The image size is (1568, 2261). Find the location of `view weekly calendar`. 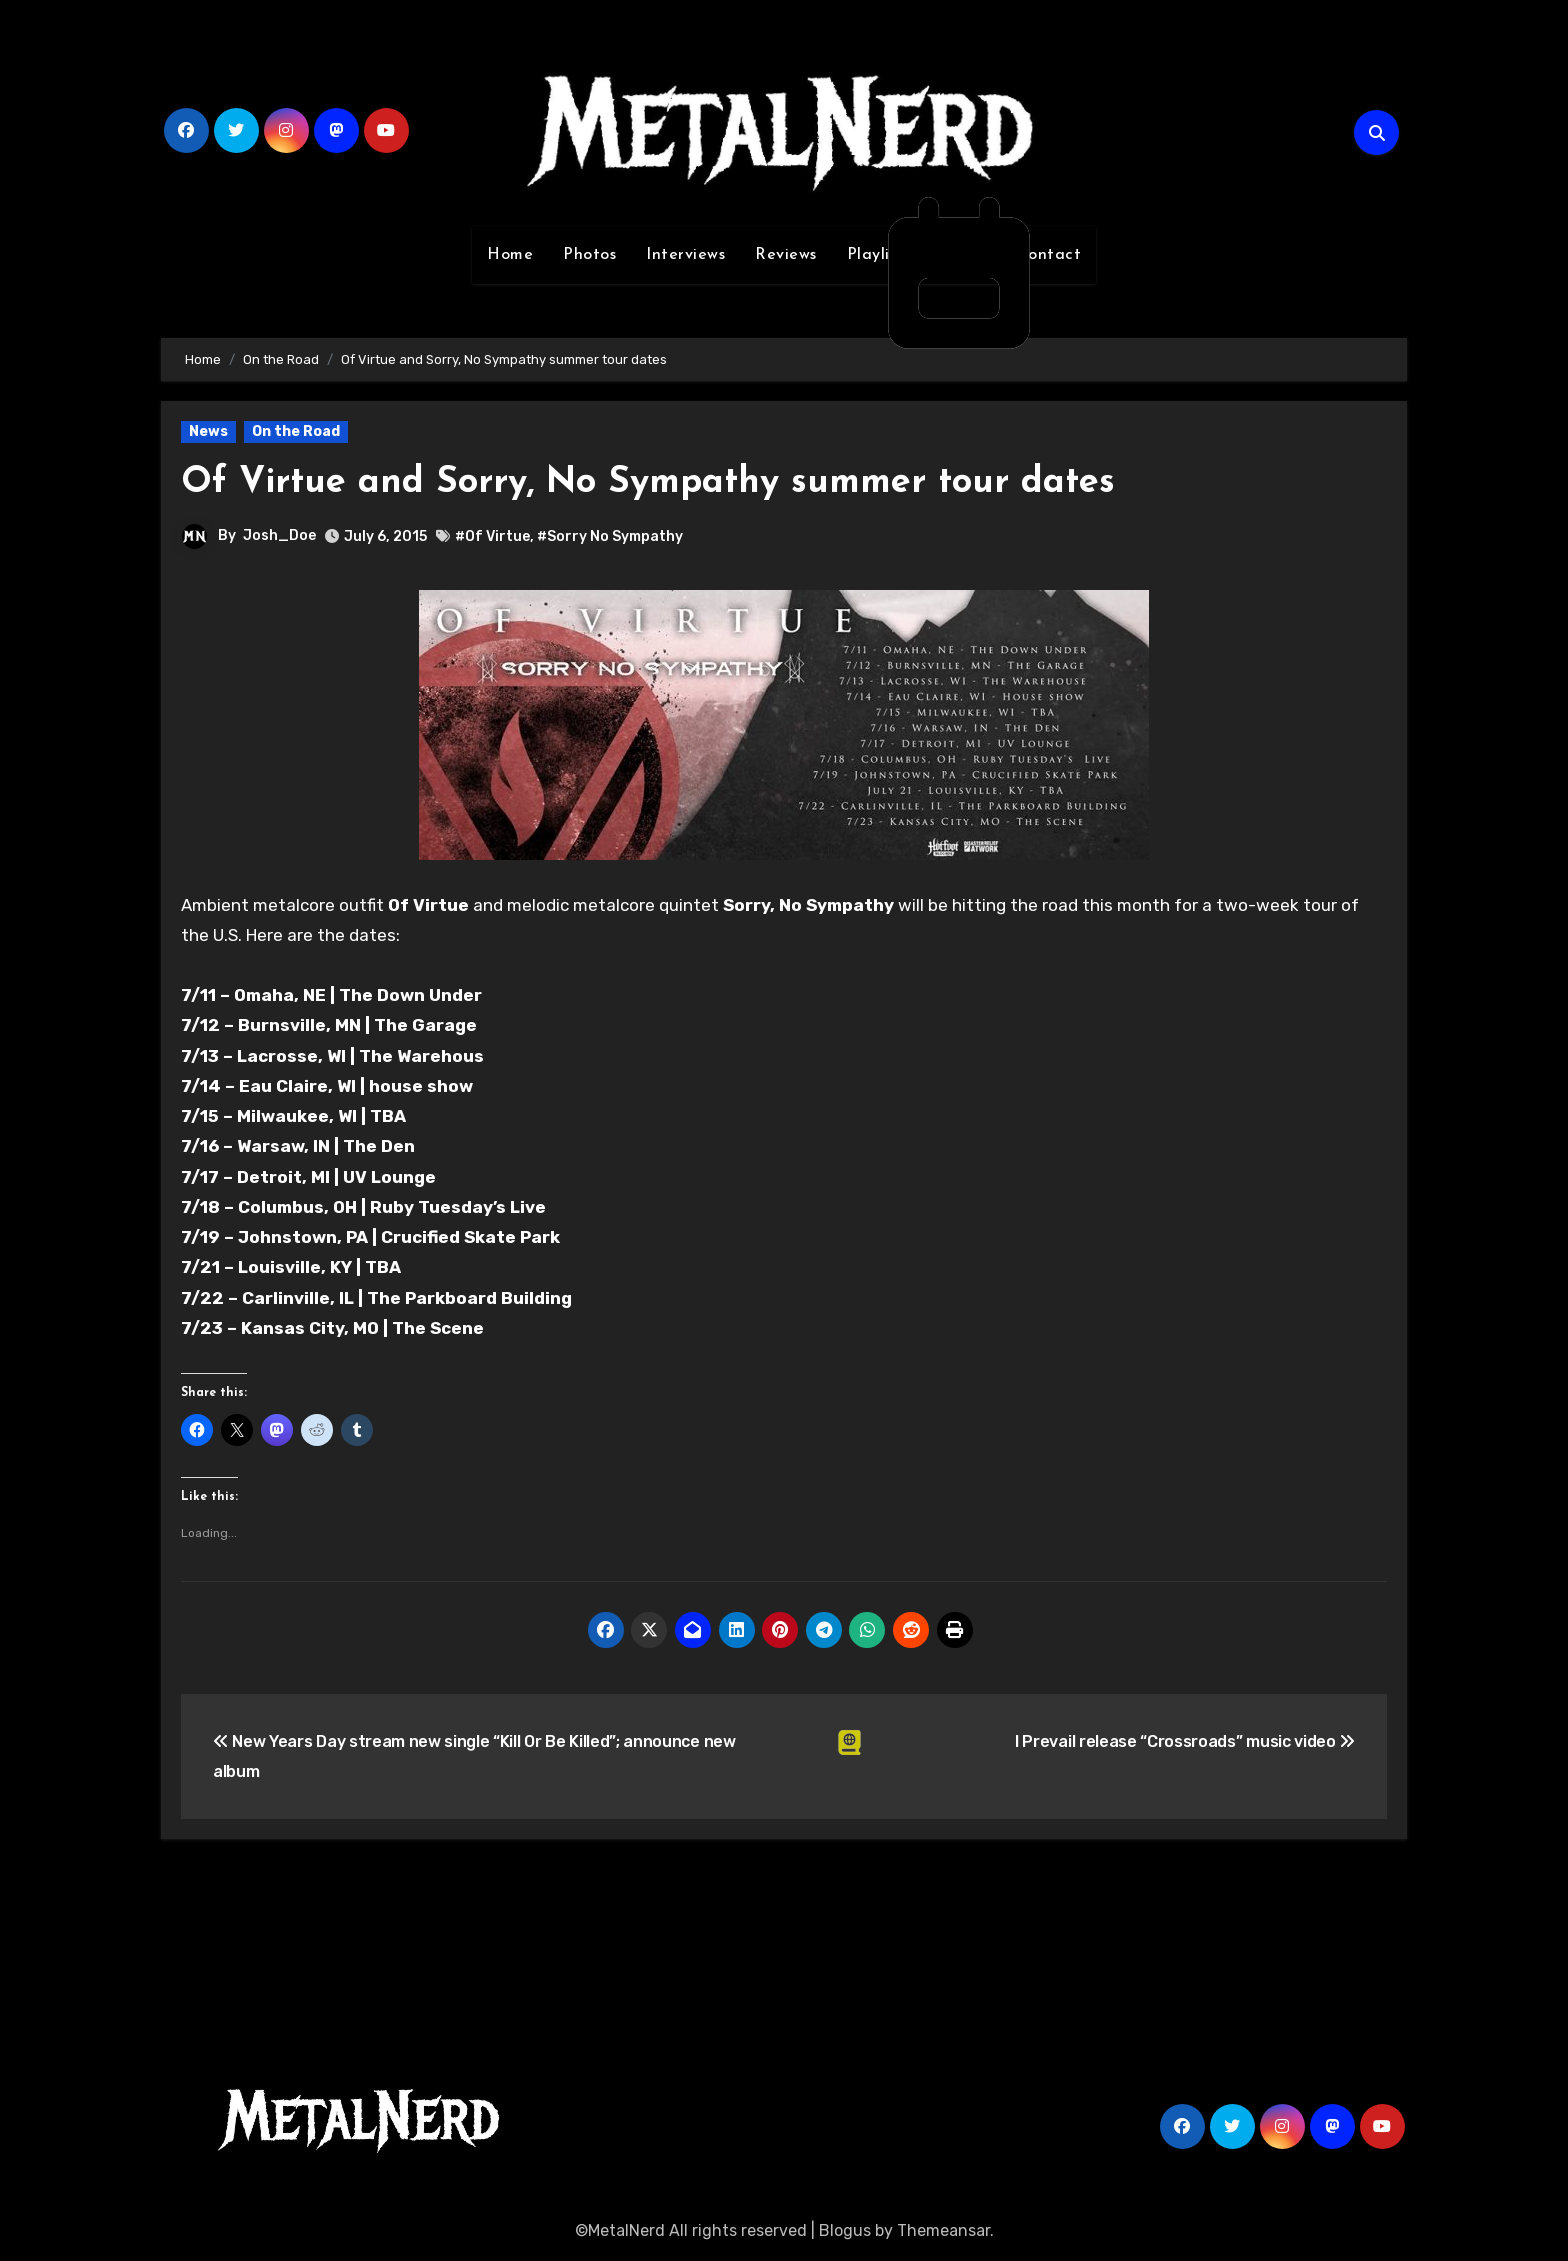

view weekly calendar is located at coordinates (959, 278).